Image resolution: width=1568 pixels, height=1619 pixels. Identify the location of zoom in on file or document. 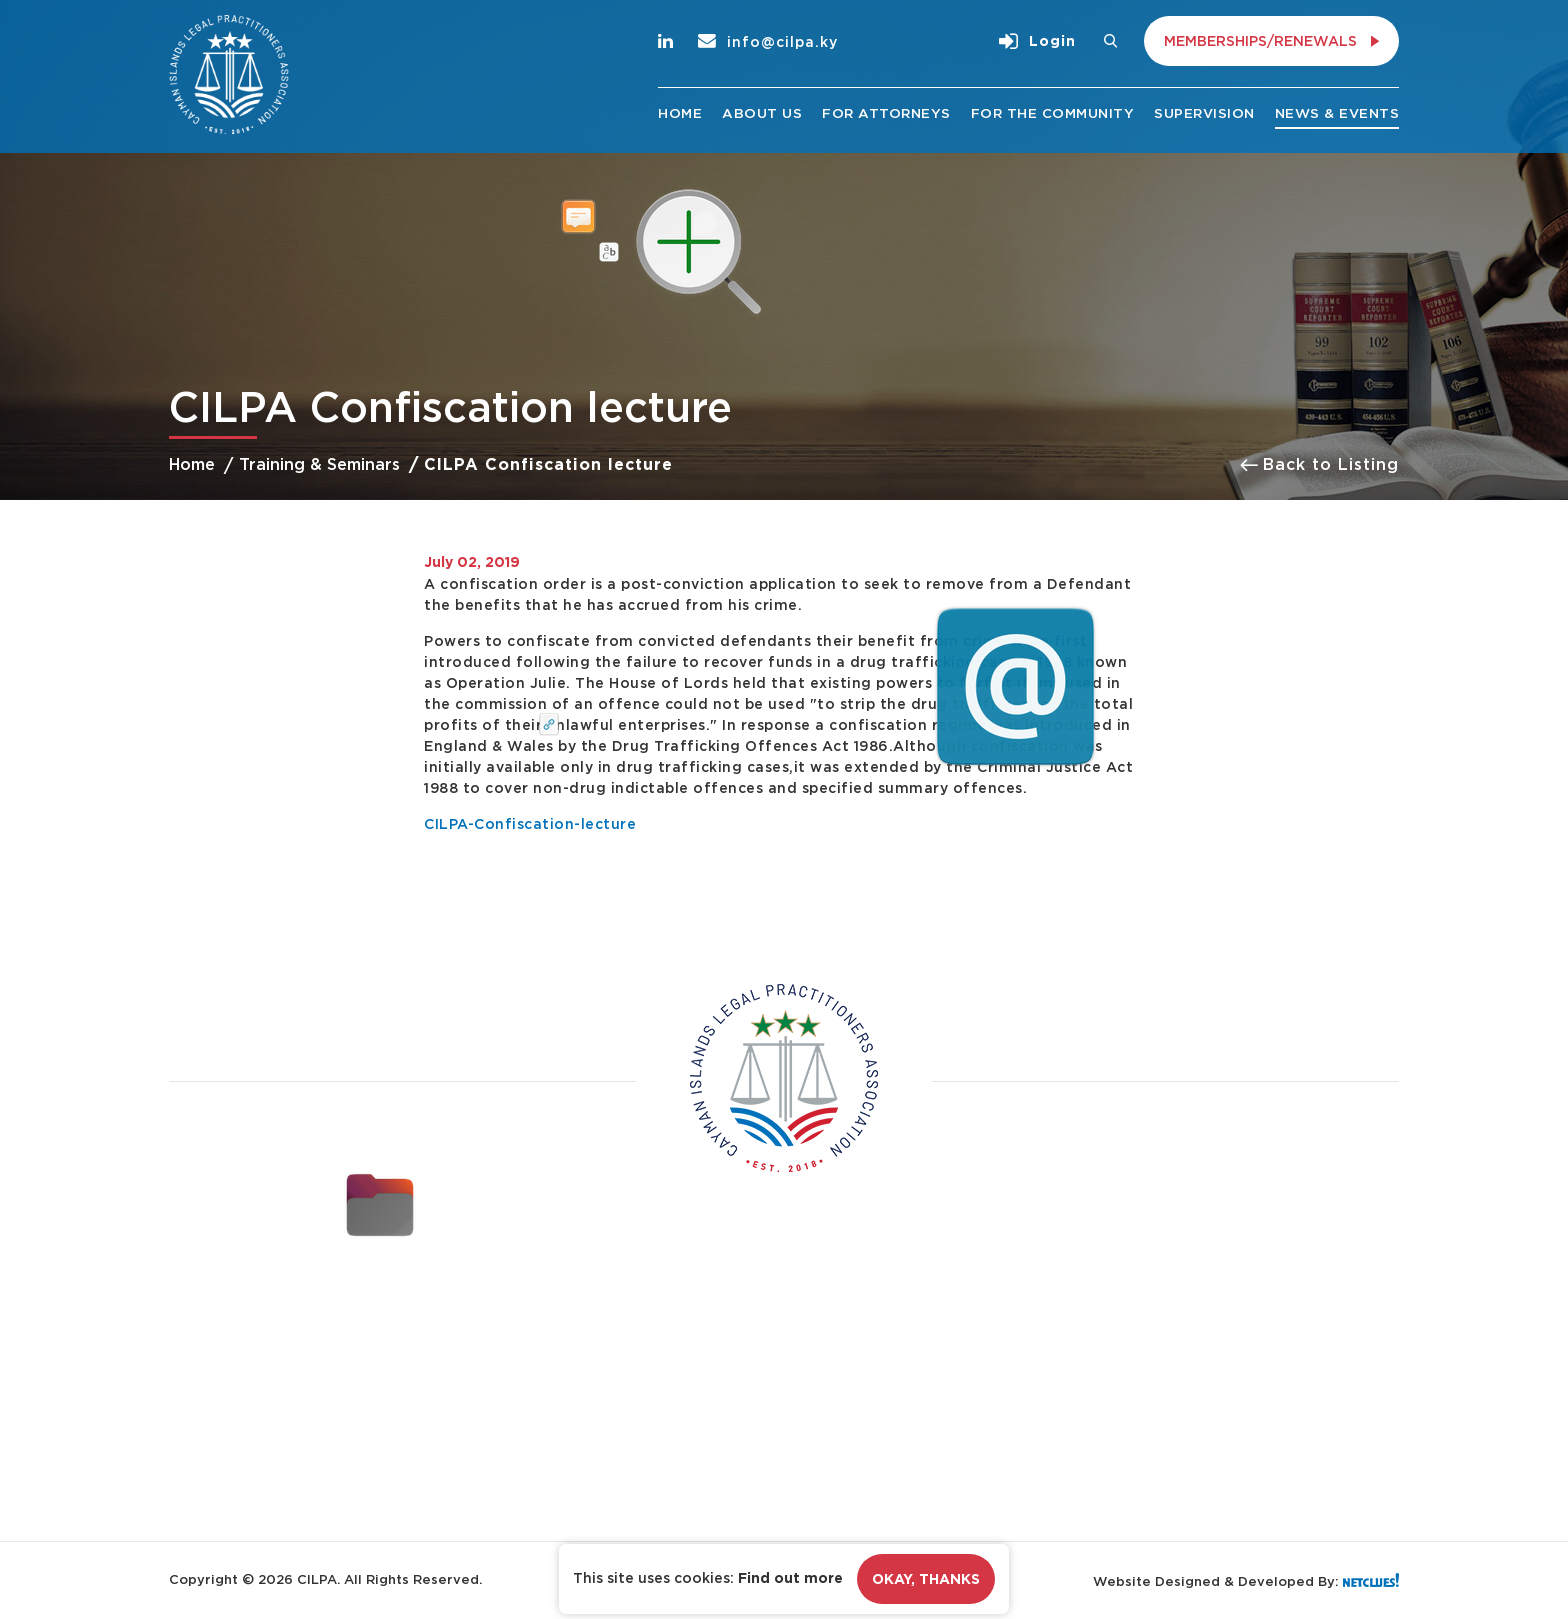
(697, 250).